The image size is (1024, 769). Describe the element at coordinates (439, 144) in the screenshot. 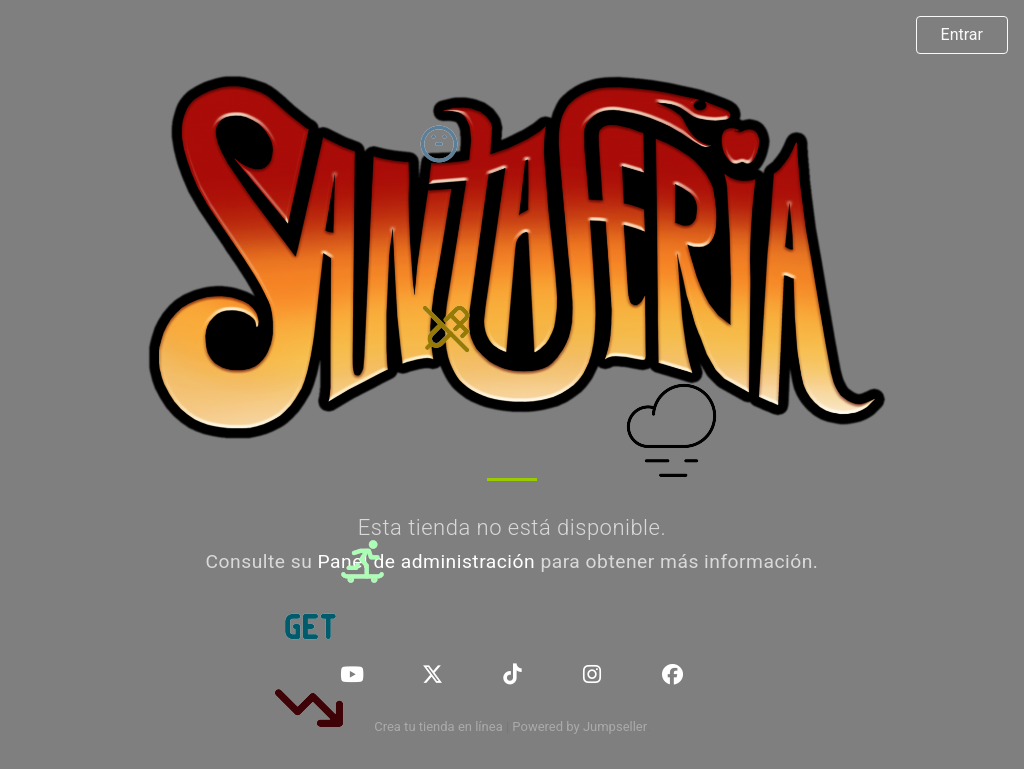

I see `indicates looking up or searching for information` at that location.